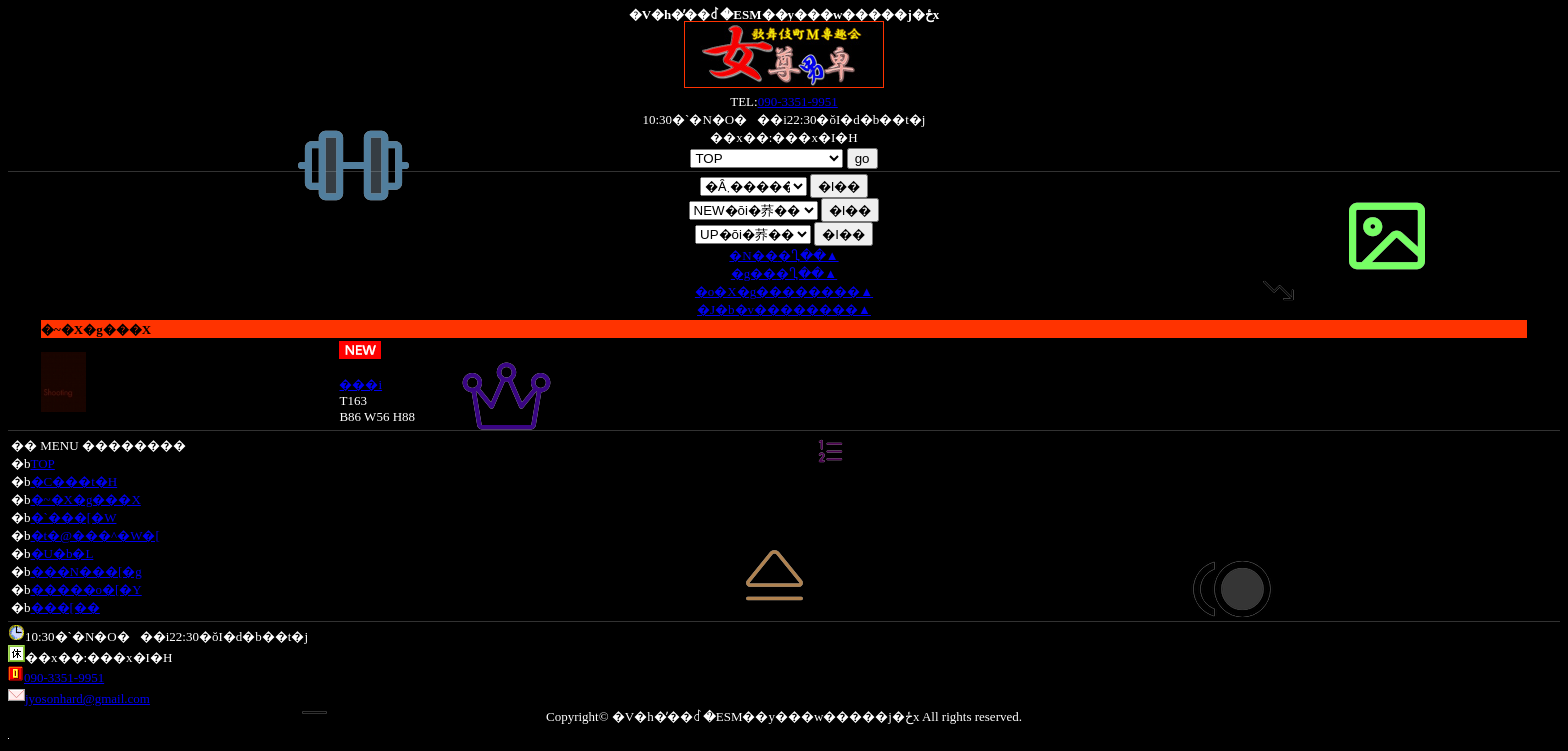  Describe the element at coordinates (774, 578) in the screenshot. I see `eject media or disc` at that location.